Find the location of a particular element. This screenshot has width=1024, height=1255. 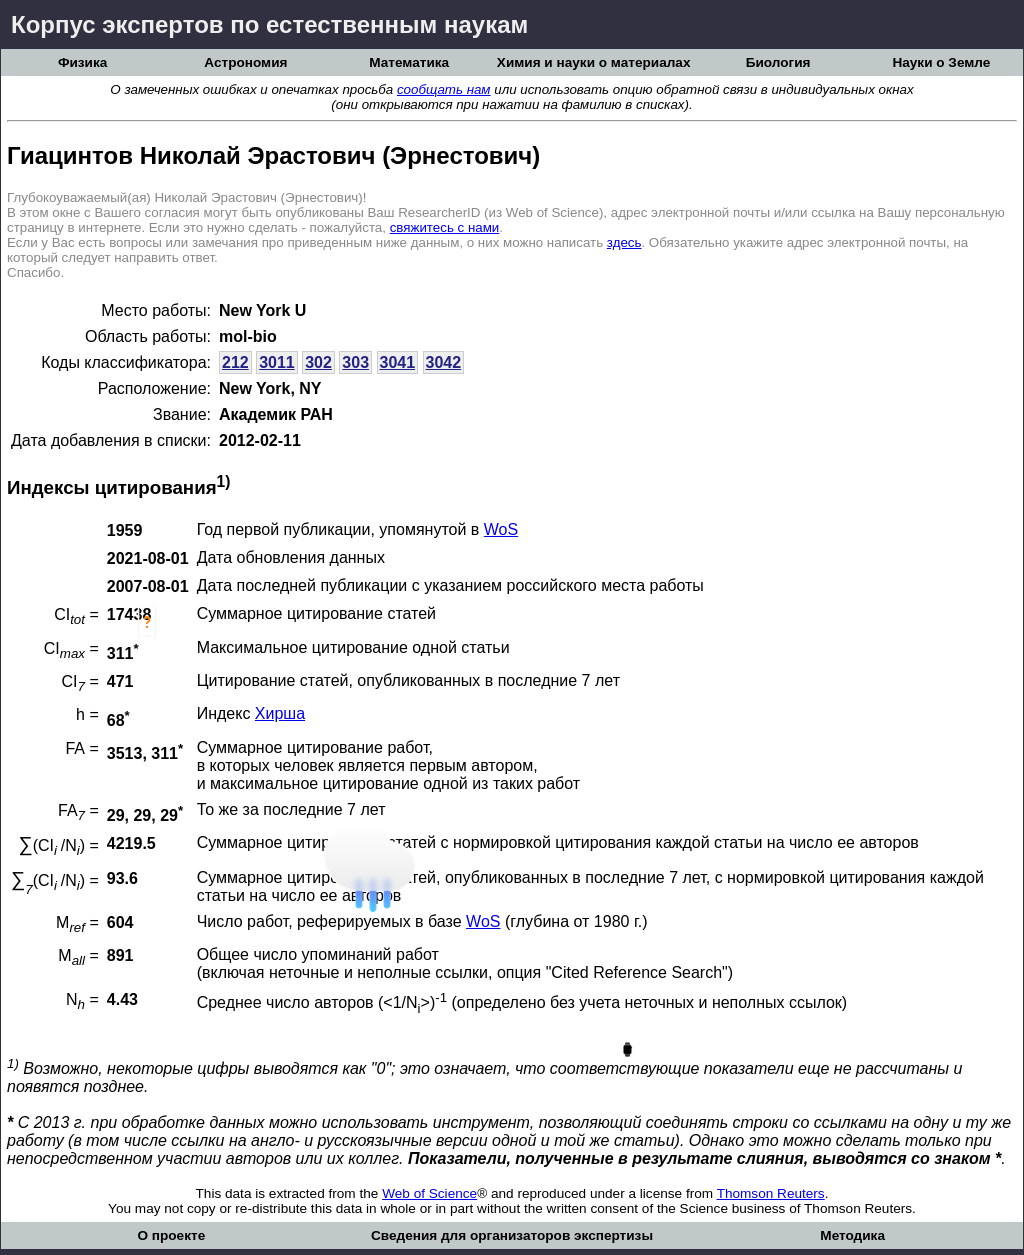

indicates smartphone is disconnected or unpaired is located at coordinates (147, 622).